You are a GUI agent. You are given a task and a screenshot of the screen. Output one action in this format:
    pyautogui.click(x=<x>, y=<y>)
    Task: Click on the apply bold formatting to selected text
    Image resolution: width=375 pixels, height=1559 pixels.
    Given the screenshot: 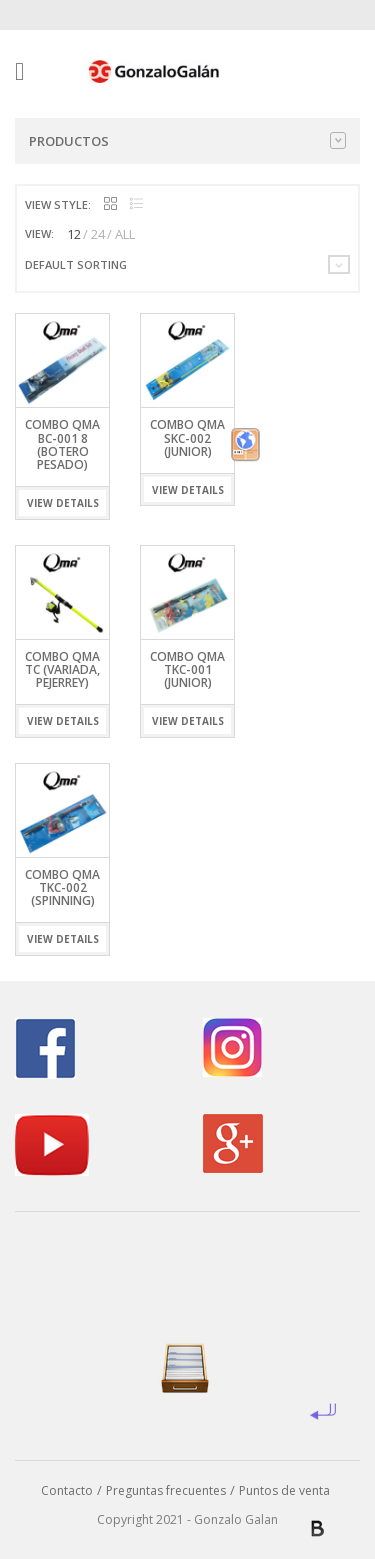 What is the action you would take?
    pyautogui.click(x=317, y=1528)
    